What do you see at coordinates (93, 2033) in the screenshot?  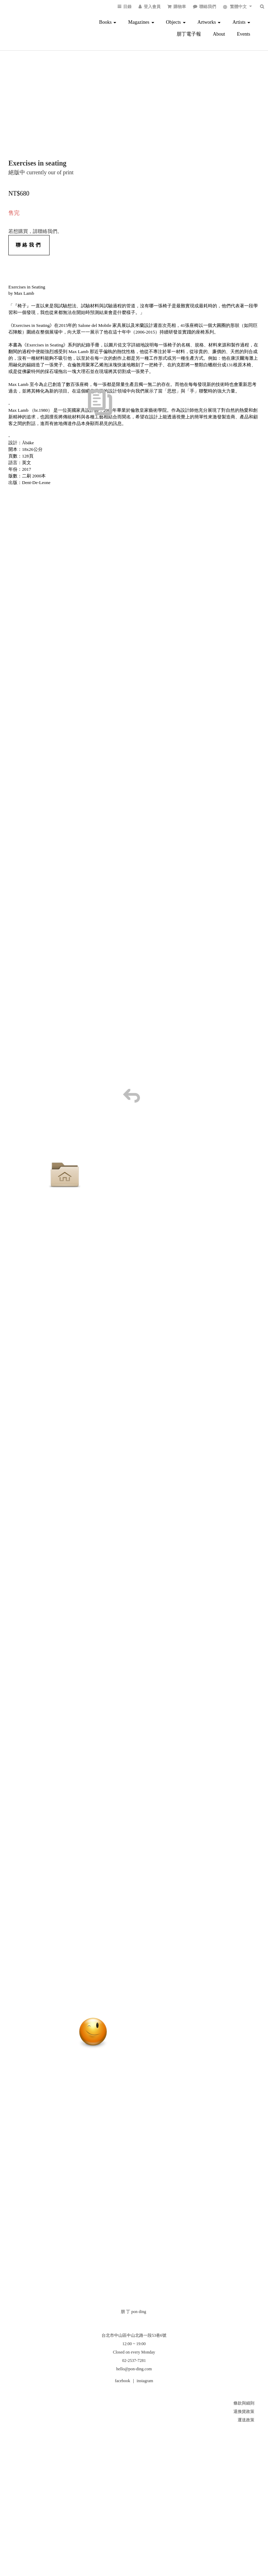 I see `insert a wink emoji into your message` at bounding box center [93, 2033].